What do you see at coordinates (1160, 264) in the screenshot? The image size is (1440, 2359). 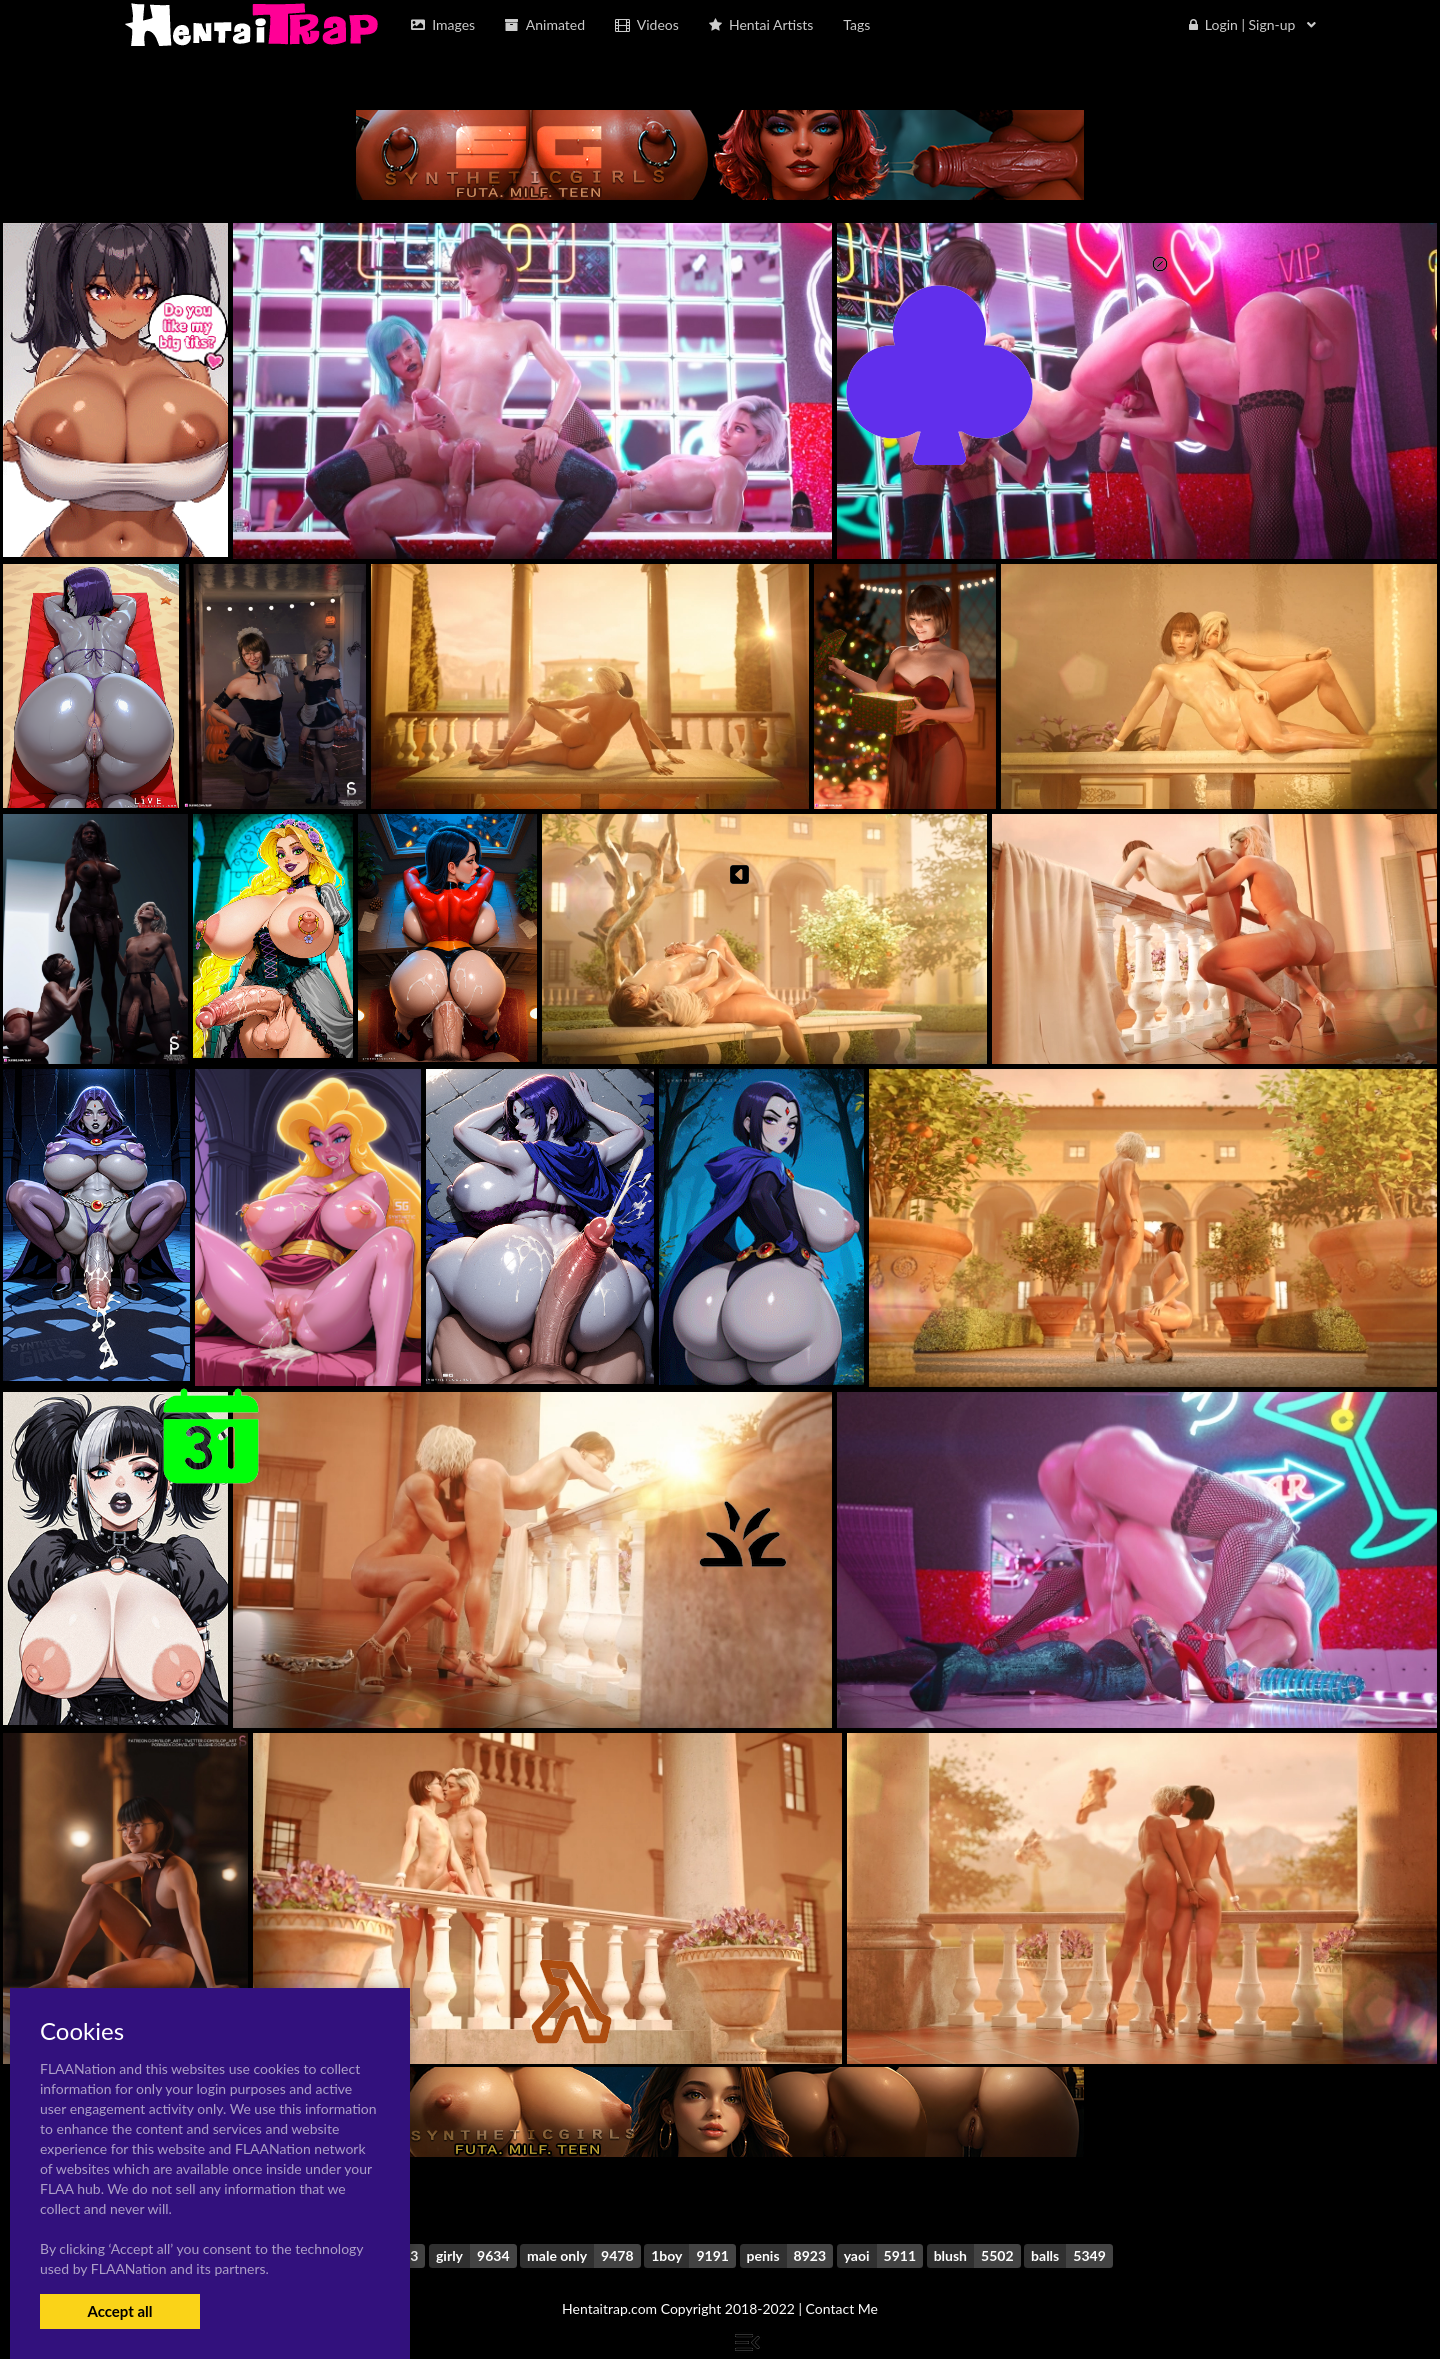 I see `indicates a forbidden or prohibited action` at bounding box center [1160, 264].